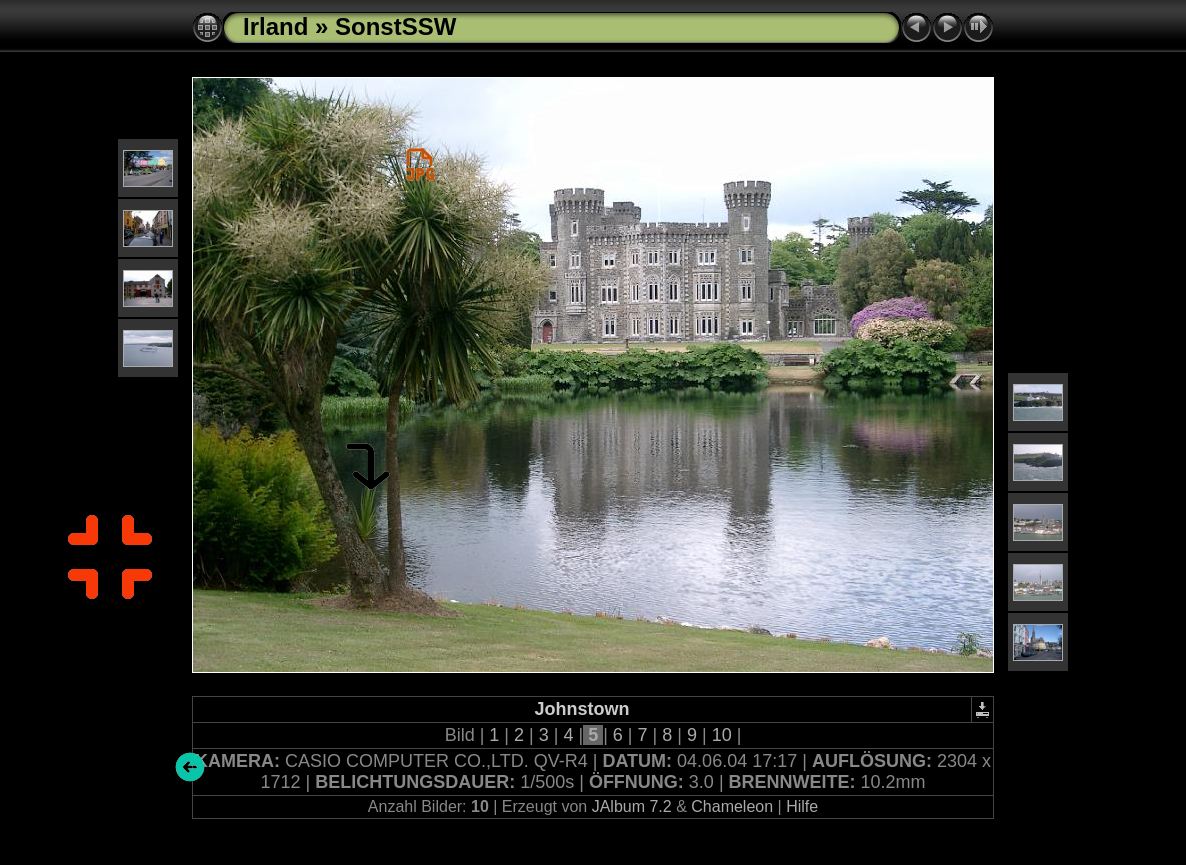 This screenshot has height=865, width=1186. What do you see at coordinates (190, 767) in the screenshot?
I see `go back to the previous screen` at bounding box center [190, 767].